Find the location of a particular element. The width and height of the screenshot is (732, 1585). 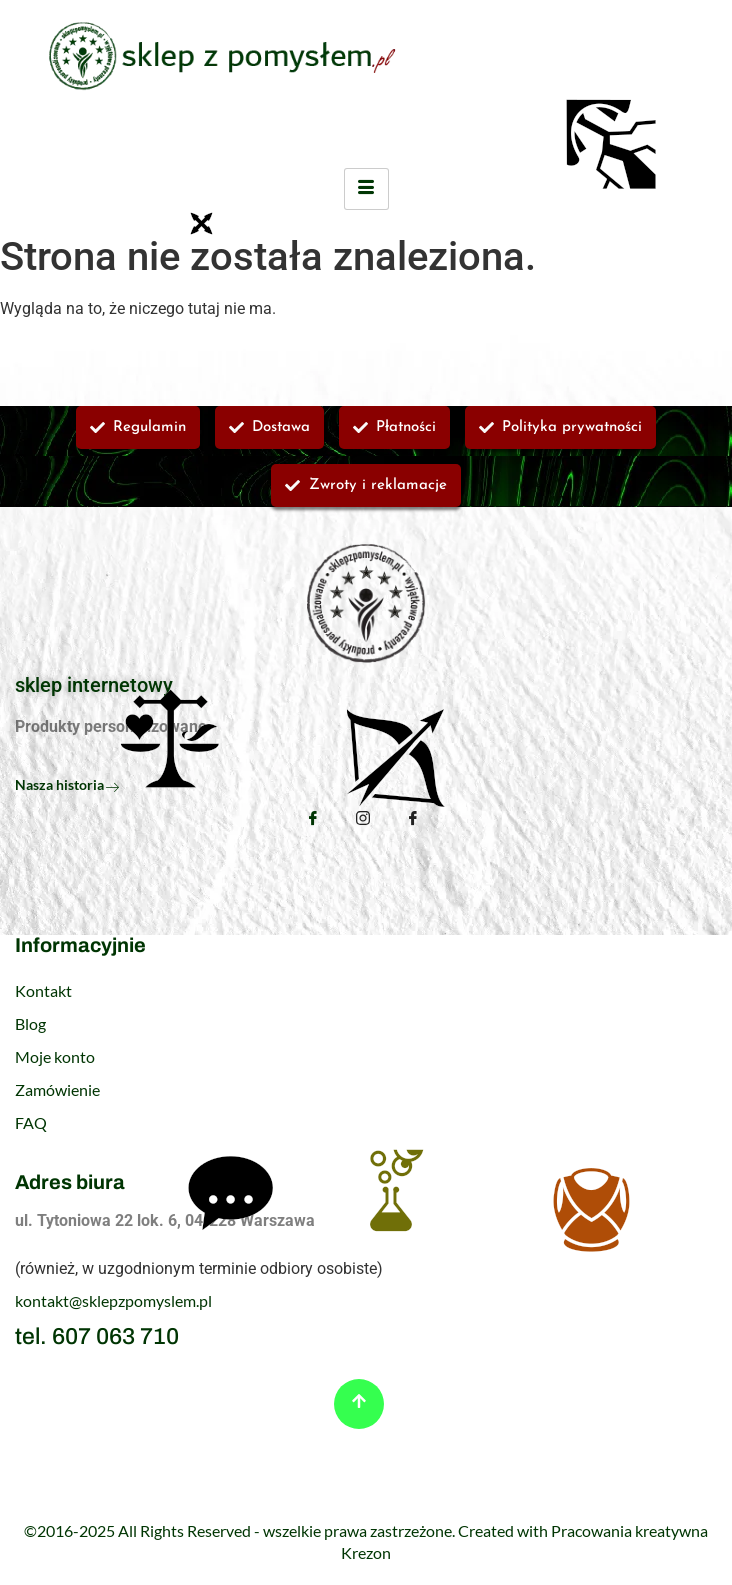

select chest armor or torso protection is located at coordinates (591, 1210).